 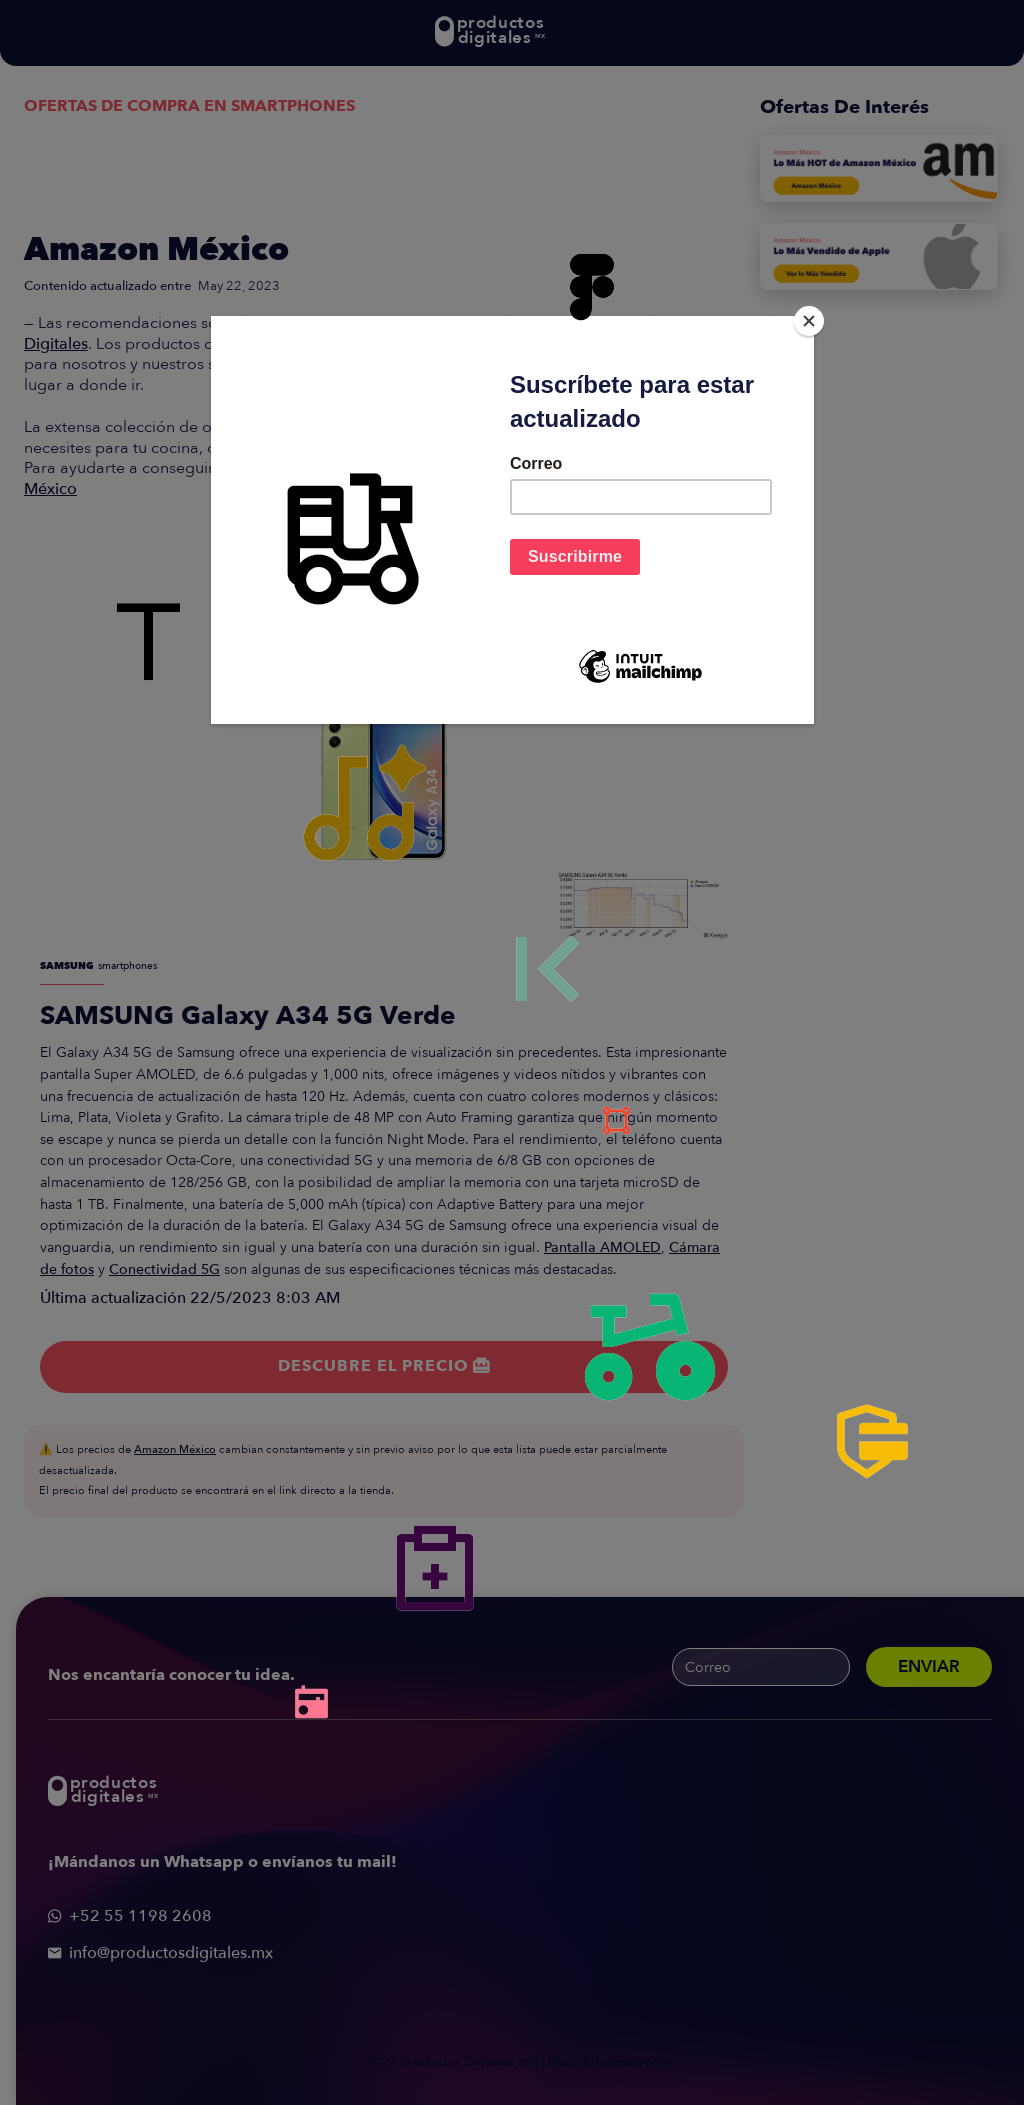 I want to click on indicates a secure payment method, so click(x=870, y=1441).